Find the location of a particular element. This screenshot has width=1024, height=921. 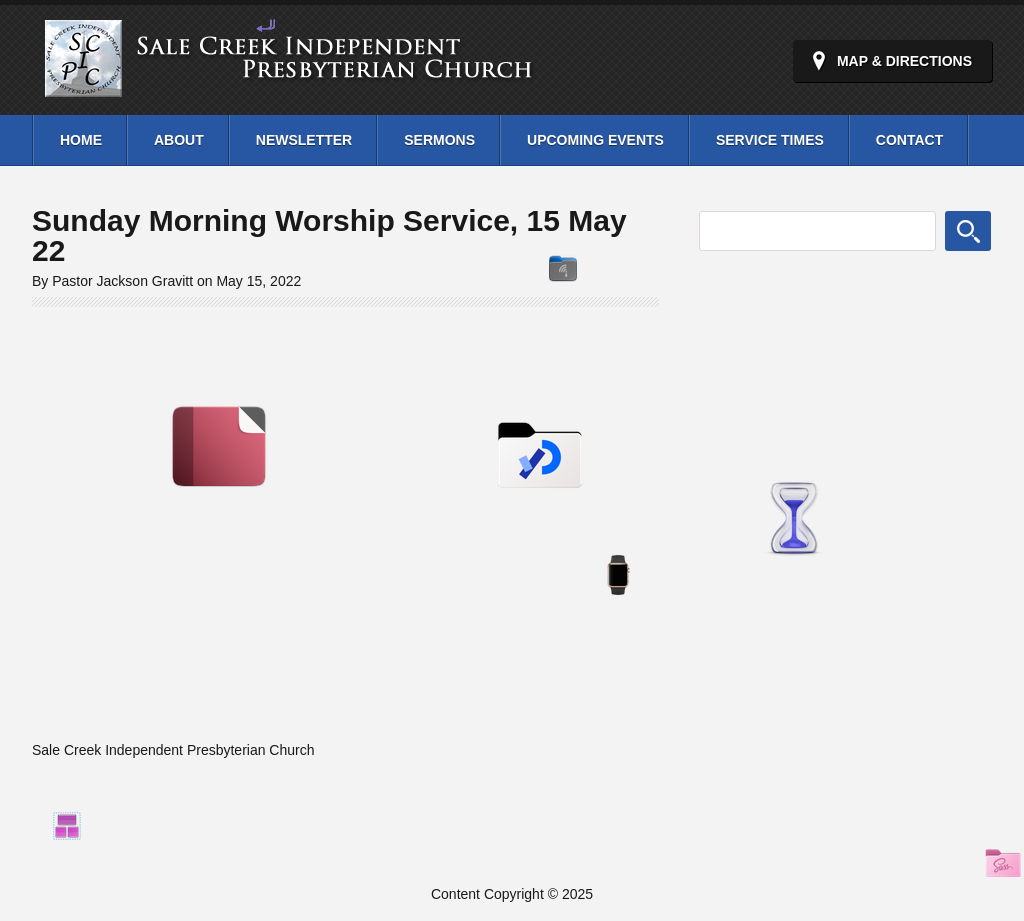

select all items in the current view is located at coordinates (67, 826).